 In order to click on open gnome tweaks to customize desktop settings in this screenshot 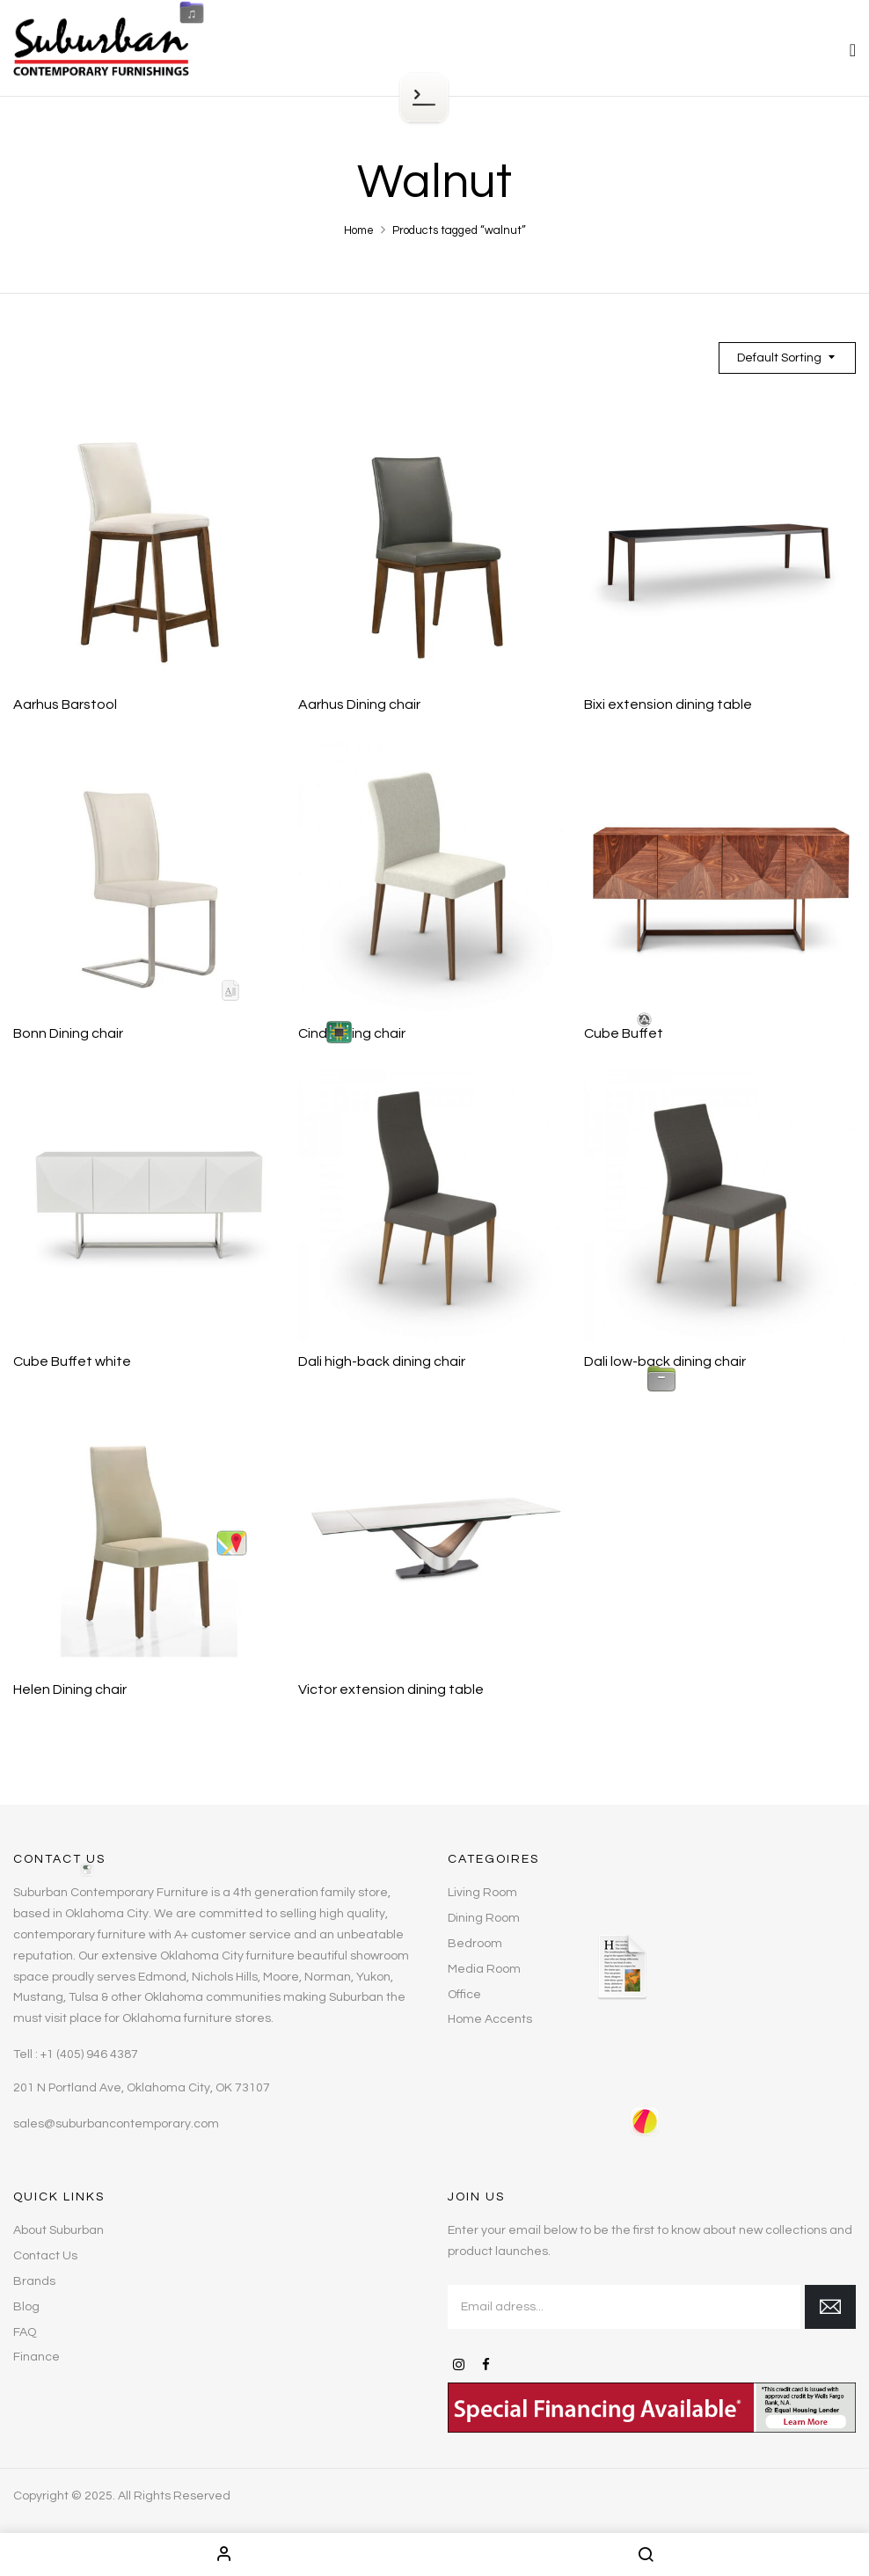, I will do `click(87, 1870)`.